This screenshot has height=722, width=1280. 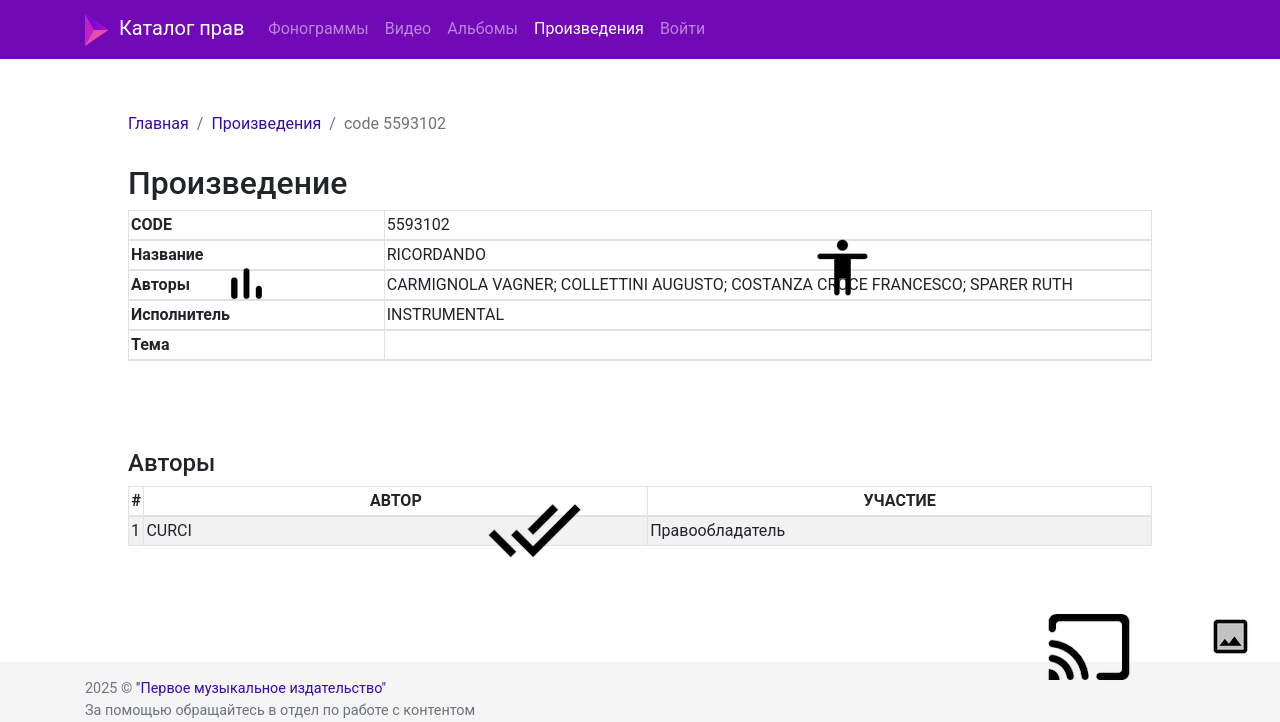 I want to click on access accessibility settings, so click(x=842, y=267).